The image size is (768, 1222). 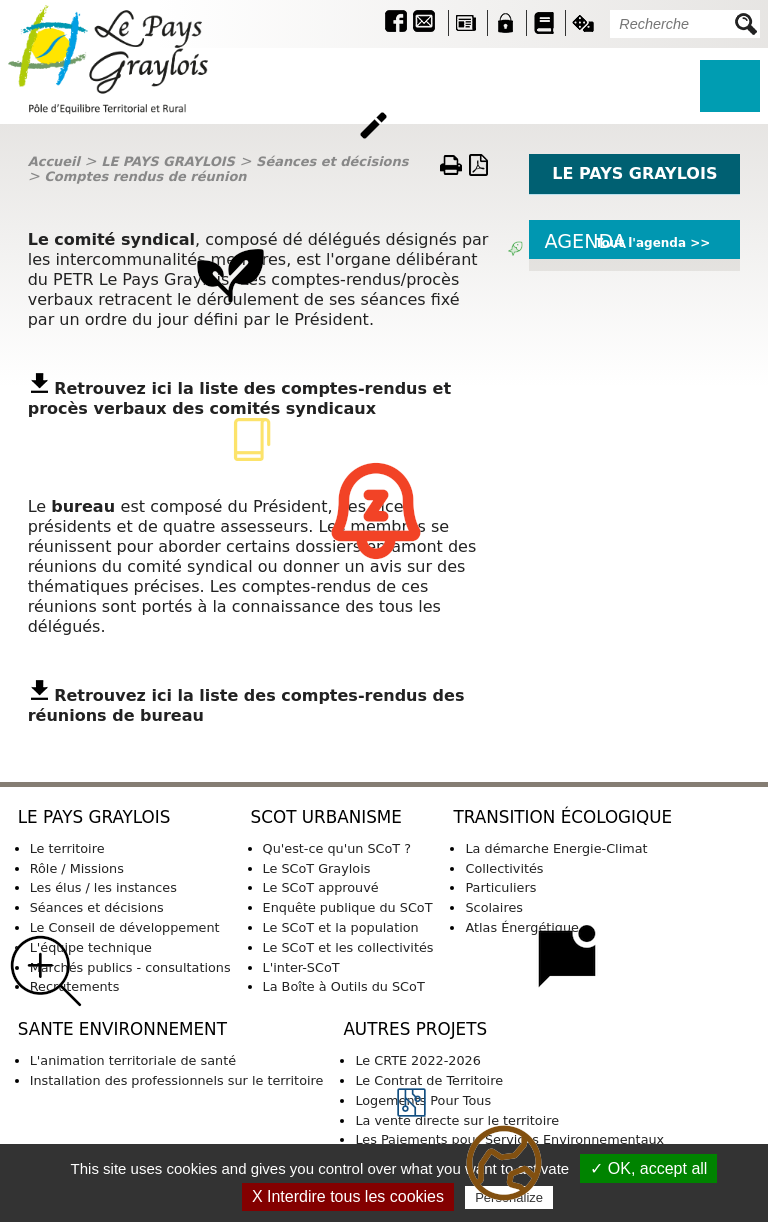 What do you see at coordinates (567, 959) in the screenshot?
I see `indicates unread messages in chat` at bounding box center [567, 959].